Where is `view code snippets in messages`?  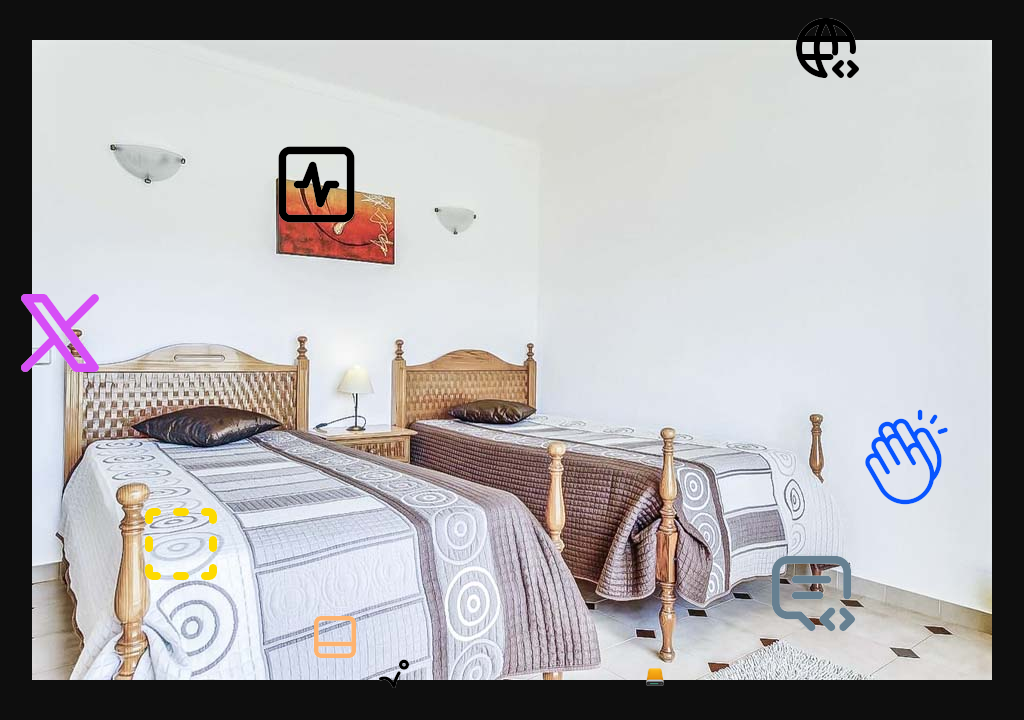
view code snippets in messages is located at coordinates (811, 591).